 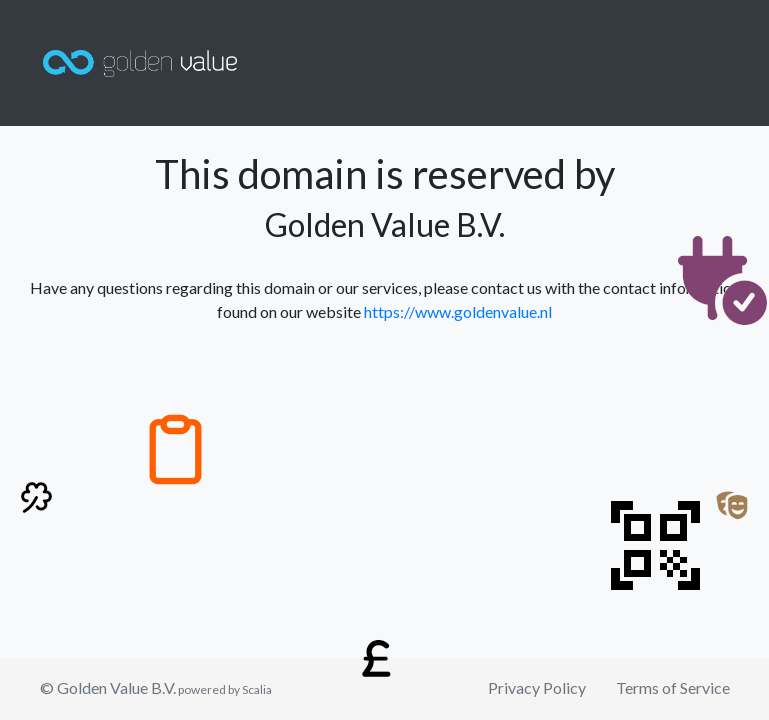 I want to click on indicates successful connection or power status, so click(x=717, y=280).